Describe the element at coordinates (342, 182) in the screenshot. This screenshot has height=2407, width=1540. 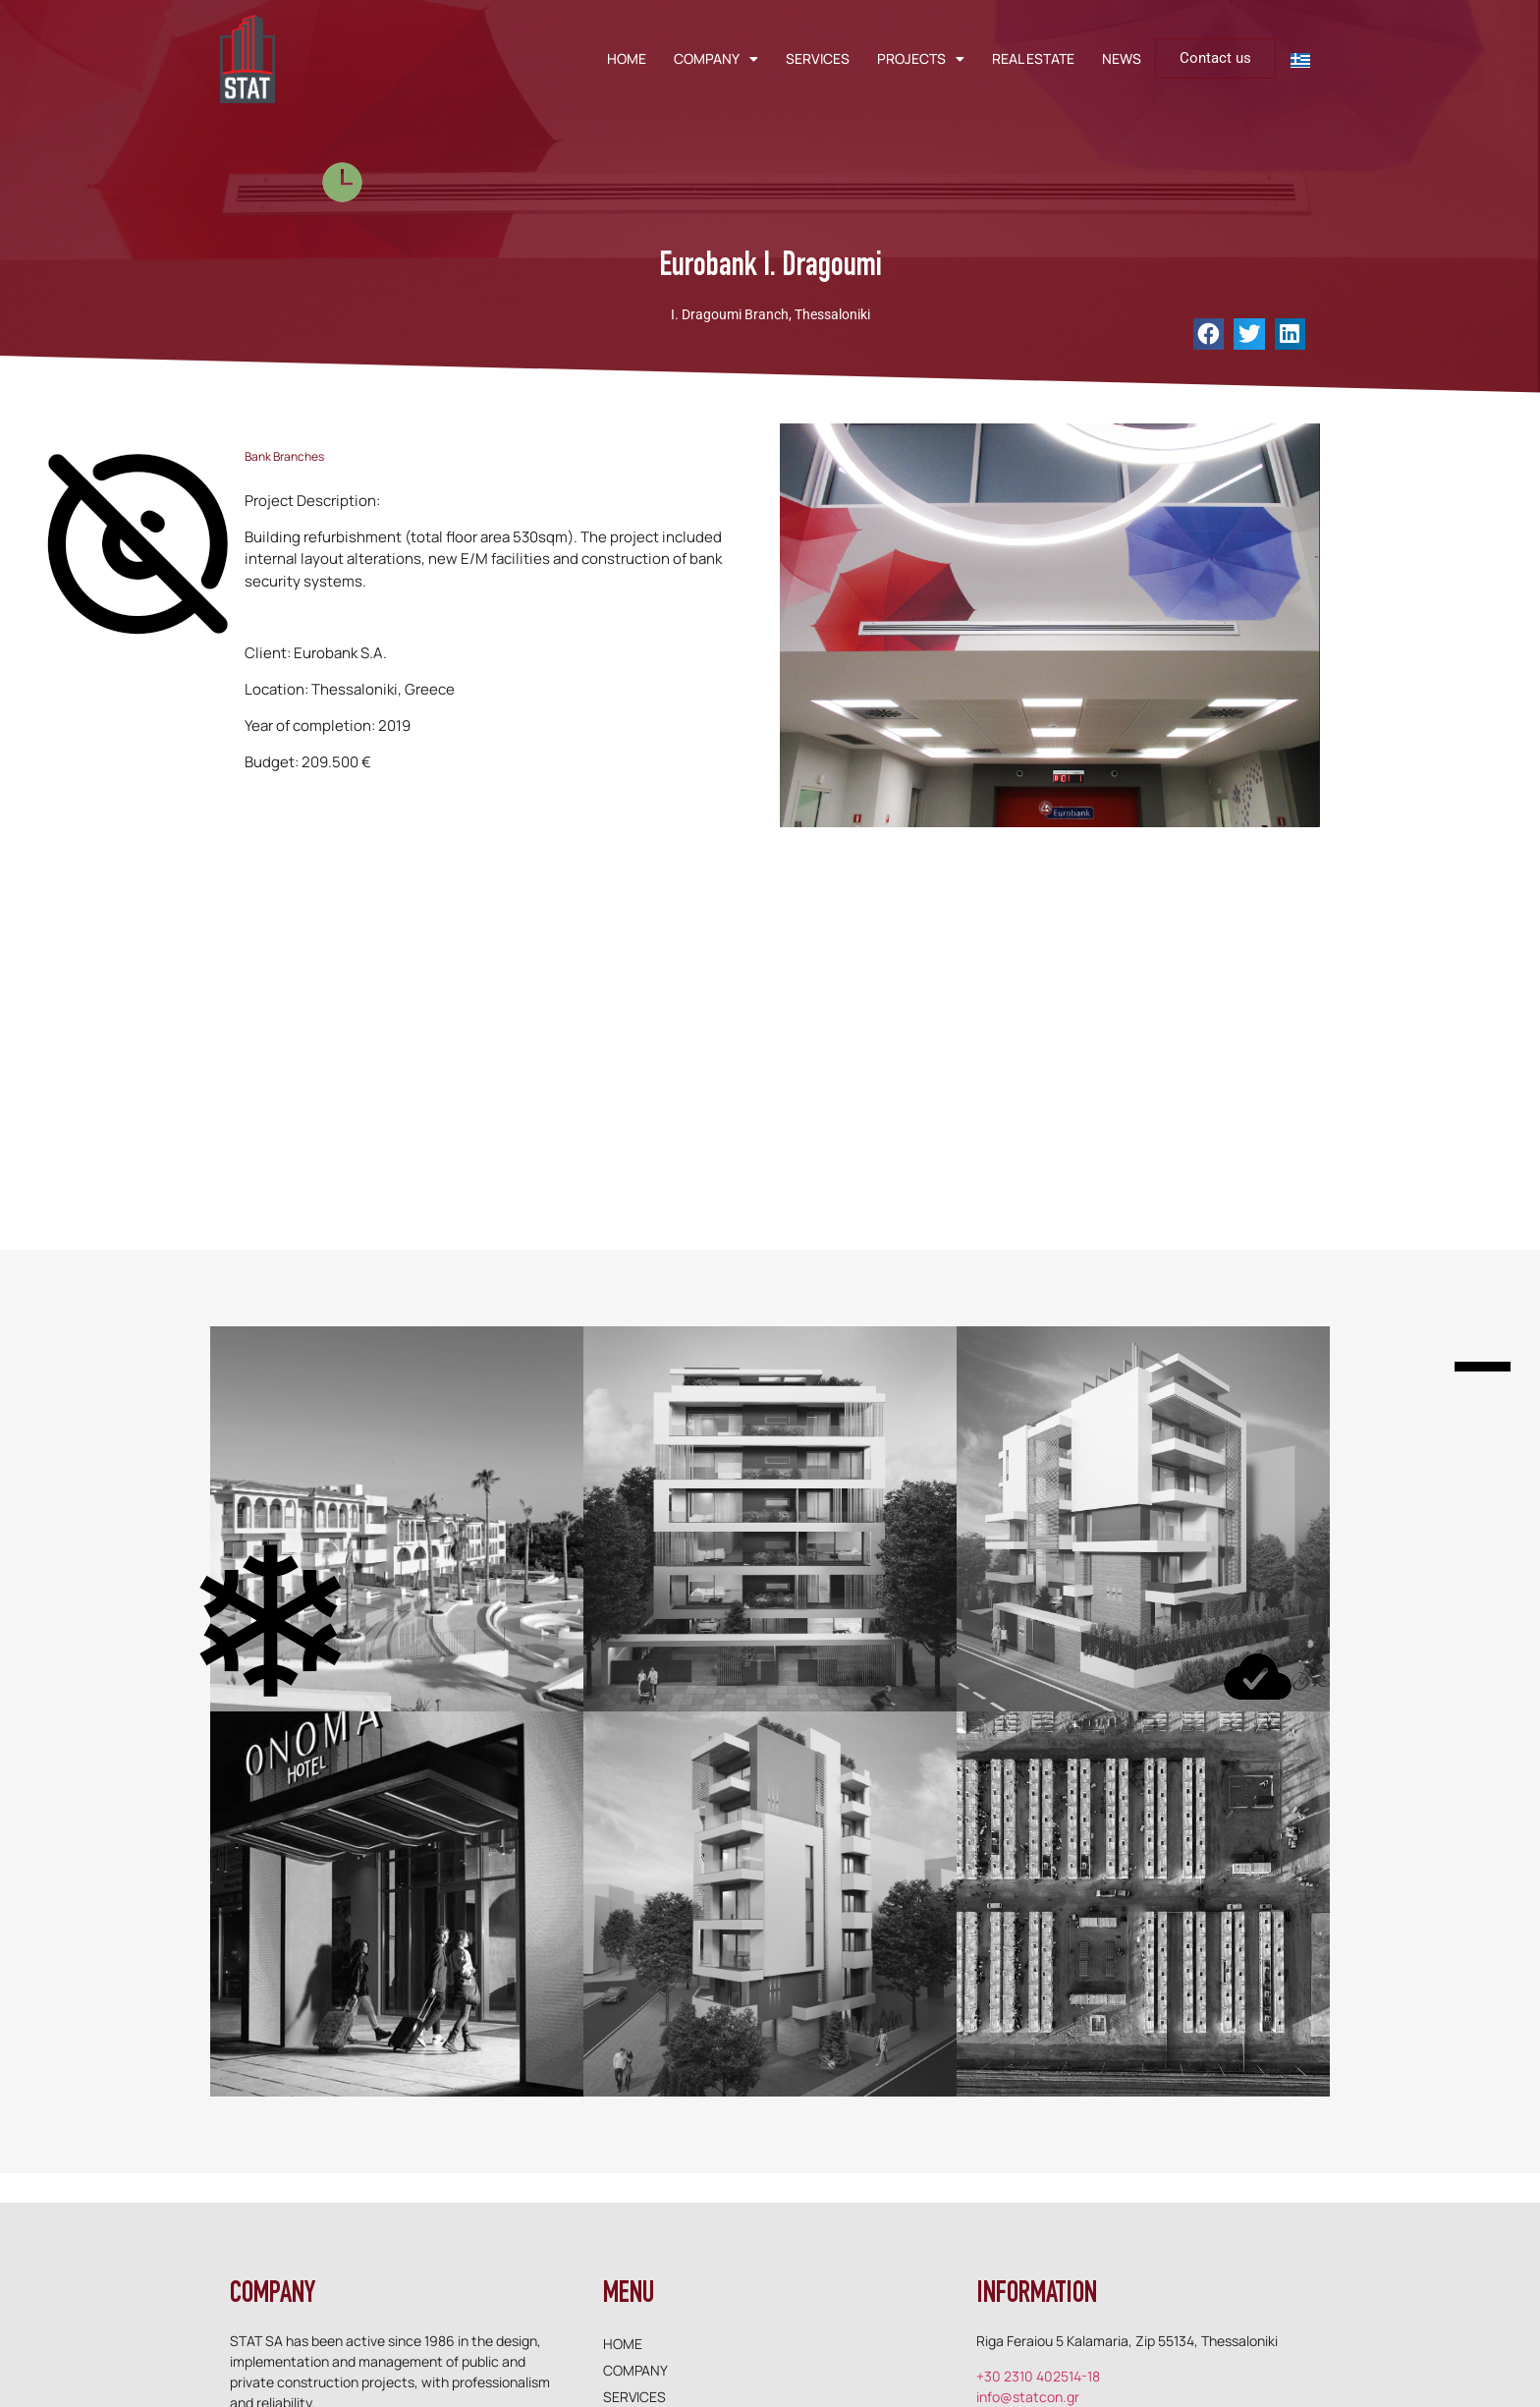
I see `view time or clock settings` at that location.